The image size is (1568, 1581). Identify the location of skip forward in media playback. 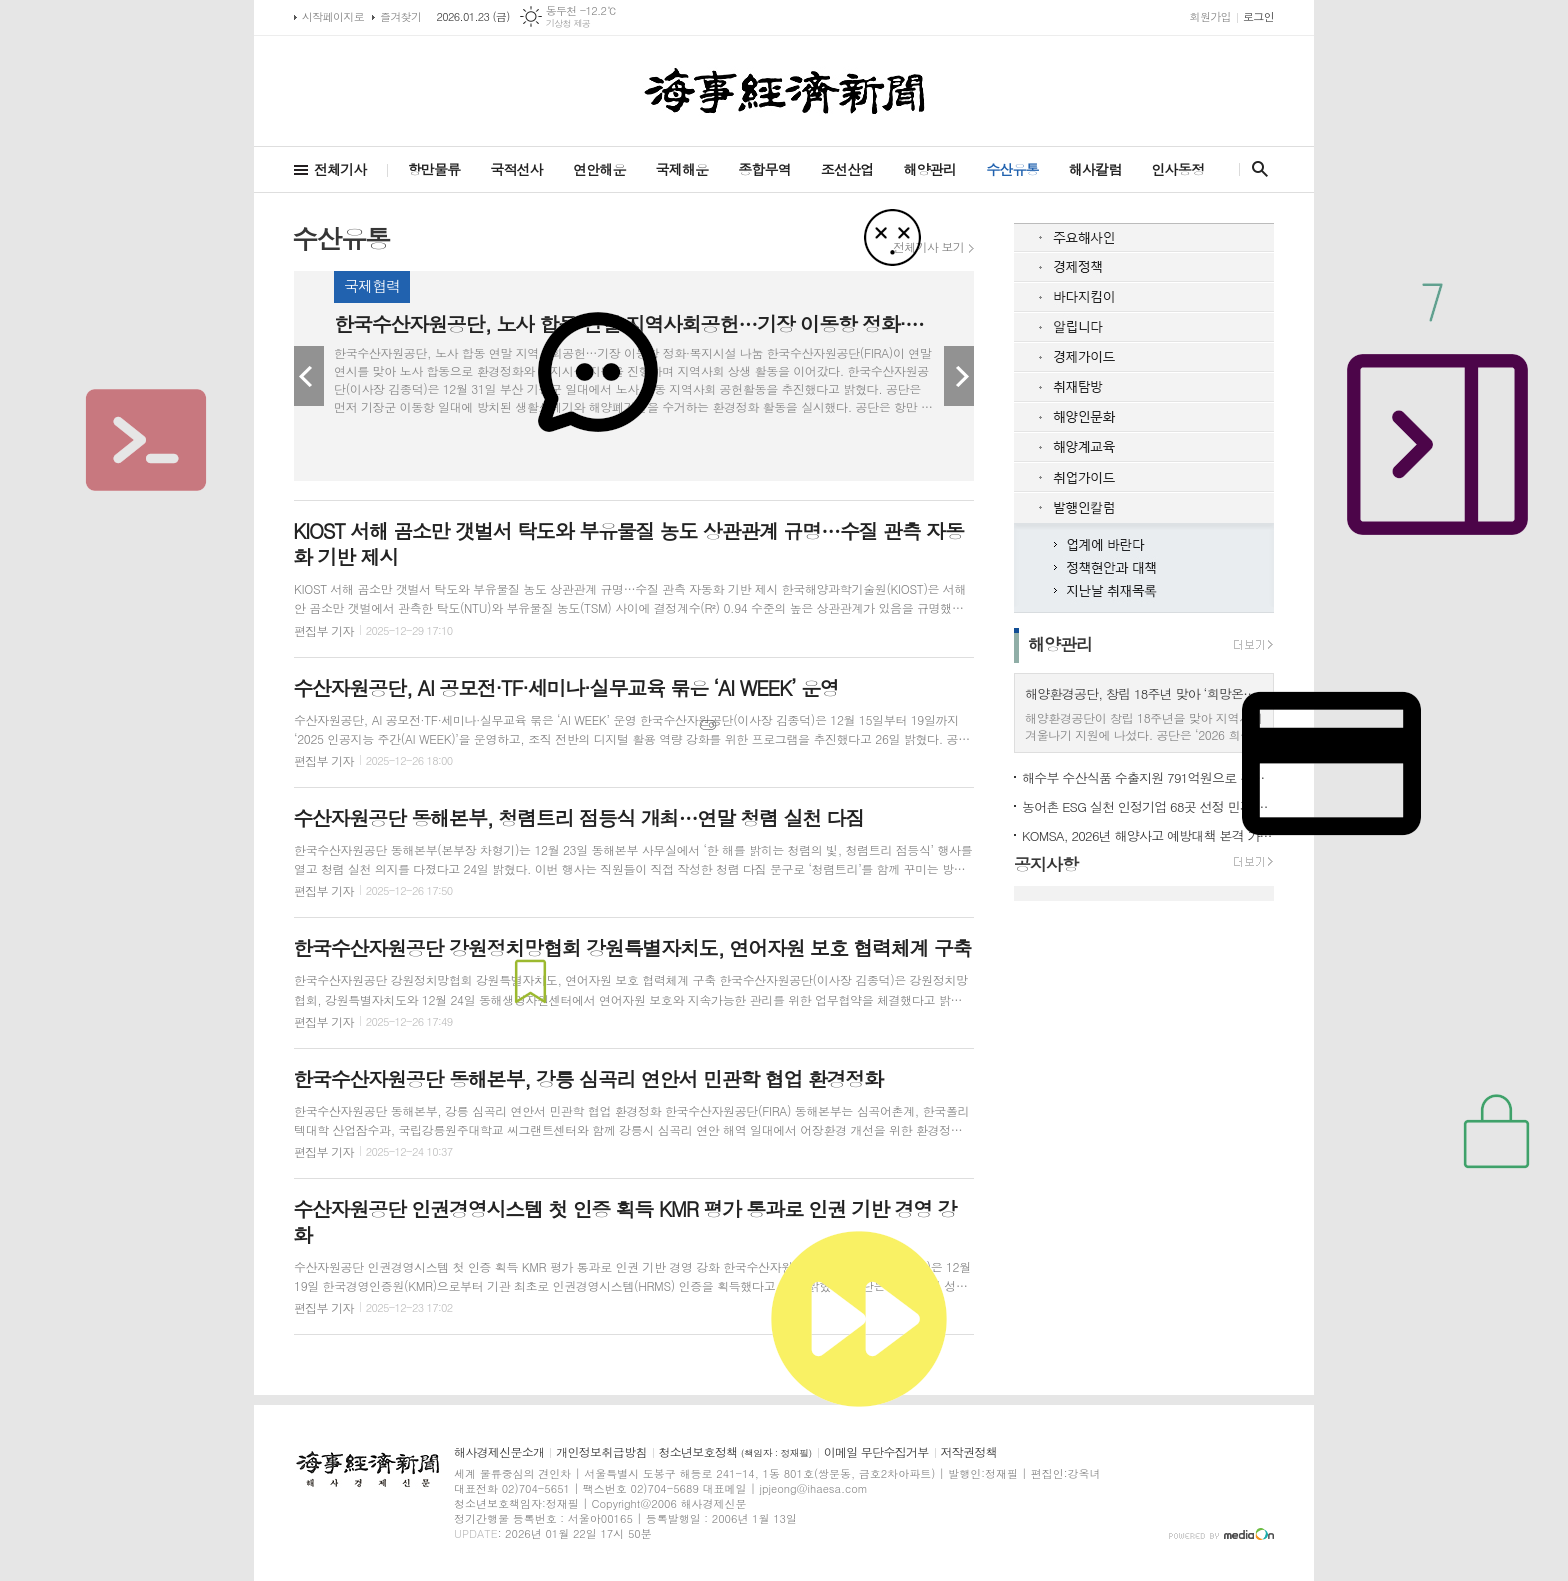
(859, 1319).